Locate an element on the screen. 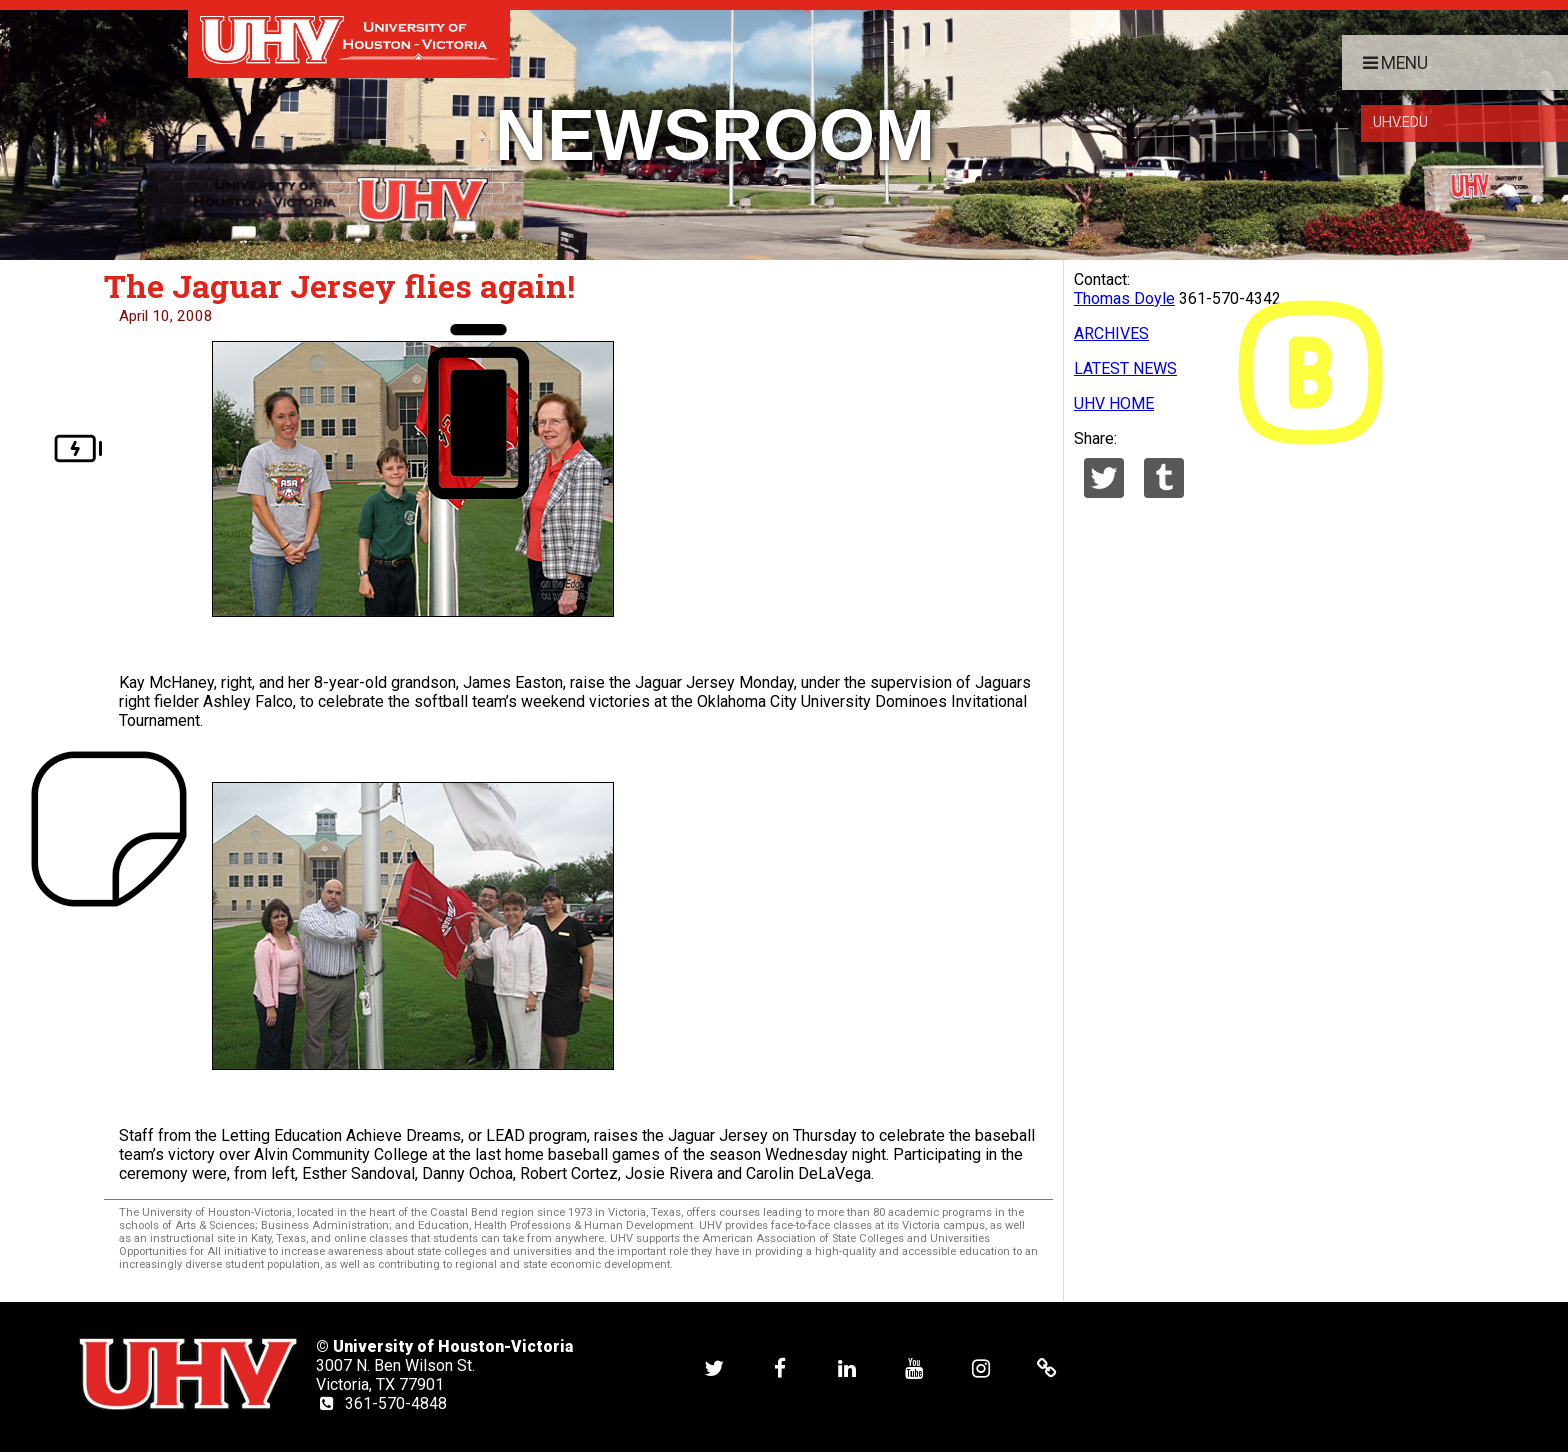 Image resolution: width=1568 pixels, height=1452 pixels. indicates battery is fully charged is located at coordinates (478, 414).